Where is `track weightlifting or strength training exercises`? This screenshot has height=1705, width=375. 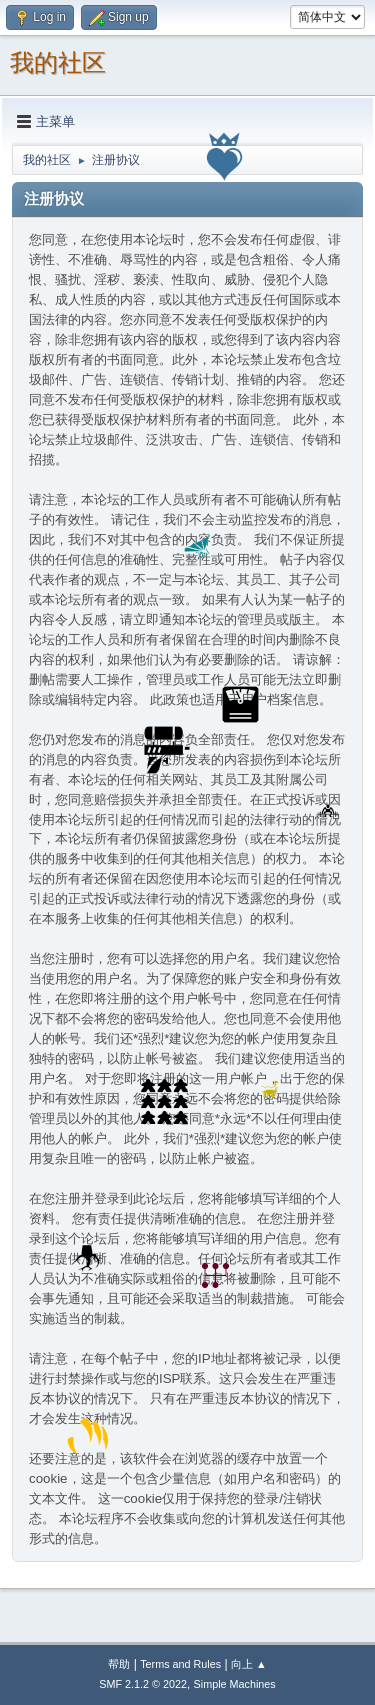
track weightlifting or strength training exercises is located at coordinates (328, 807).